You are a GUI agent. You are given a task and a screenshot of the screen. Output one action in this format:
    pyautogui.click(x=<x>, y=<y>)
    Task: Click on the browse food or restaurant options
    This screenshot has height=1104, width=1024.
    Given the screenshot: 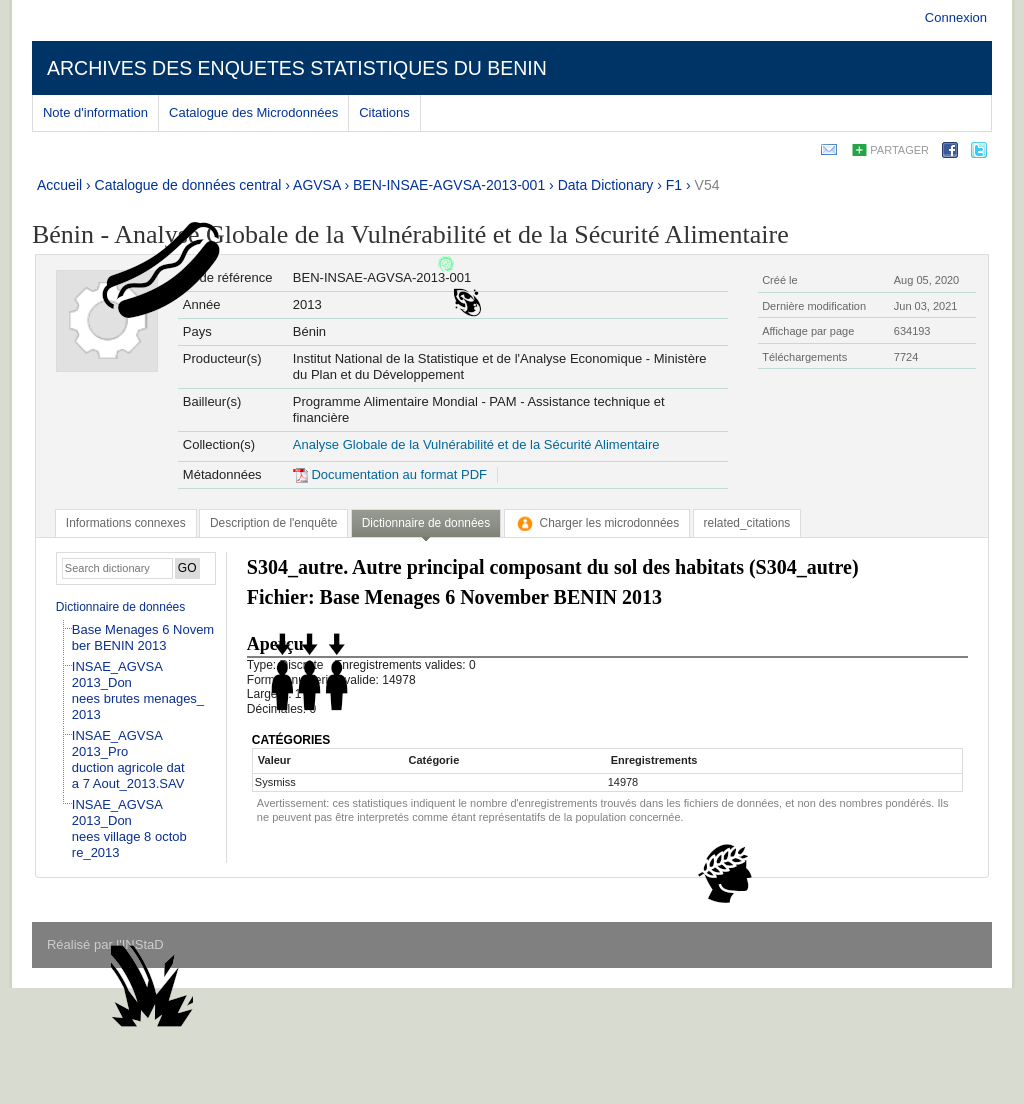 What is the action you would take?
    pyautogui.click(x=161, y=270)
    